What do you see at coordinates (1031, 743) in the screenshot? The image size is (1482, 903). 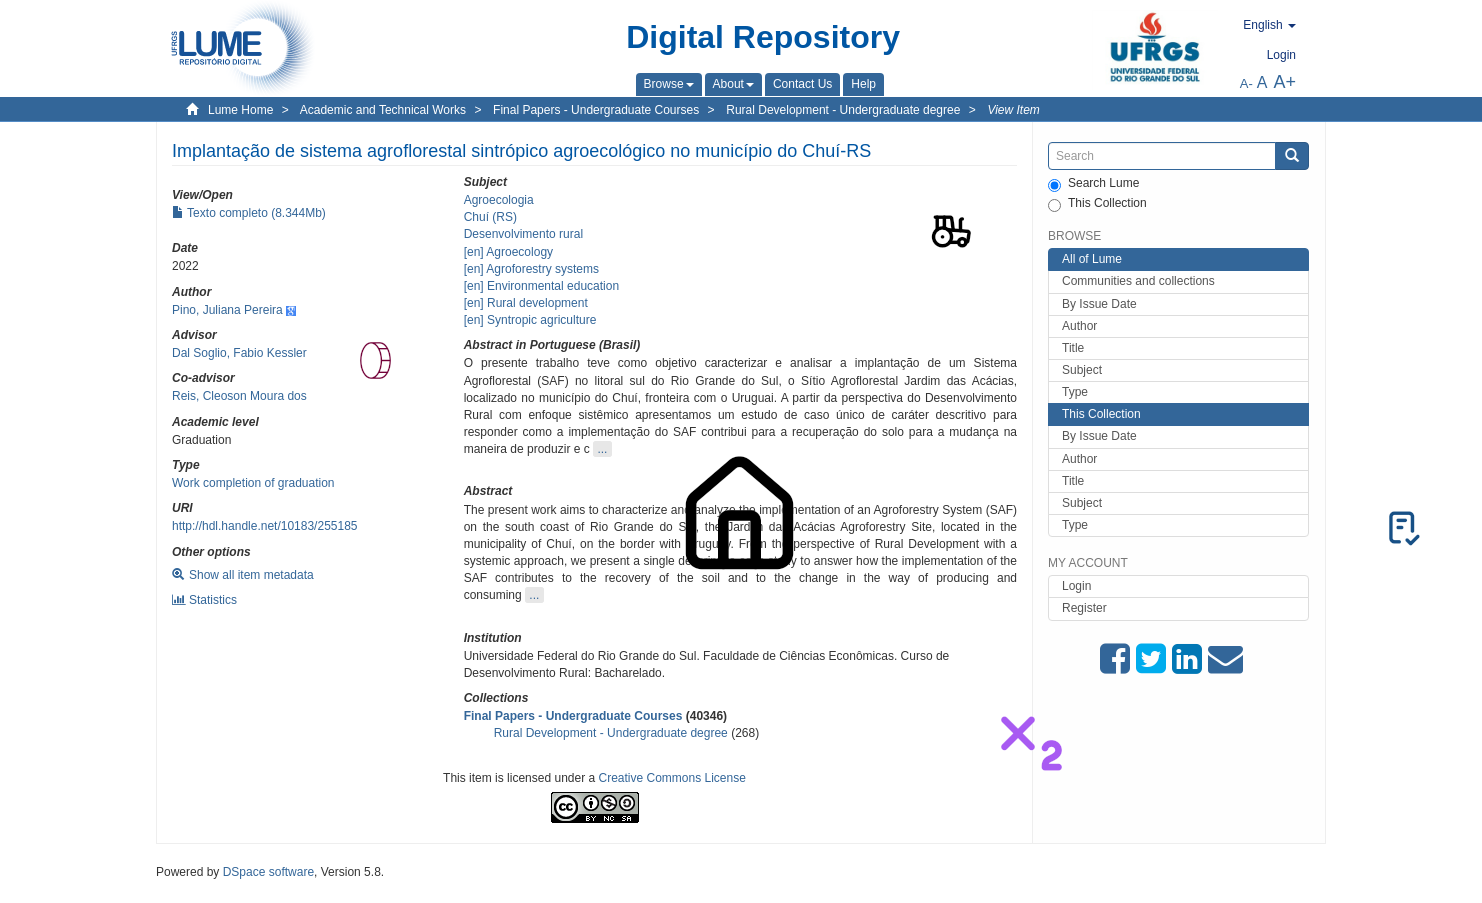 I see `format text as subscript` at bounding box center [1031, 743].